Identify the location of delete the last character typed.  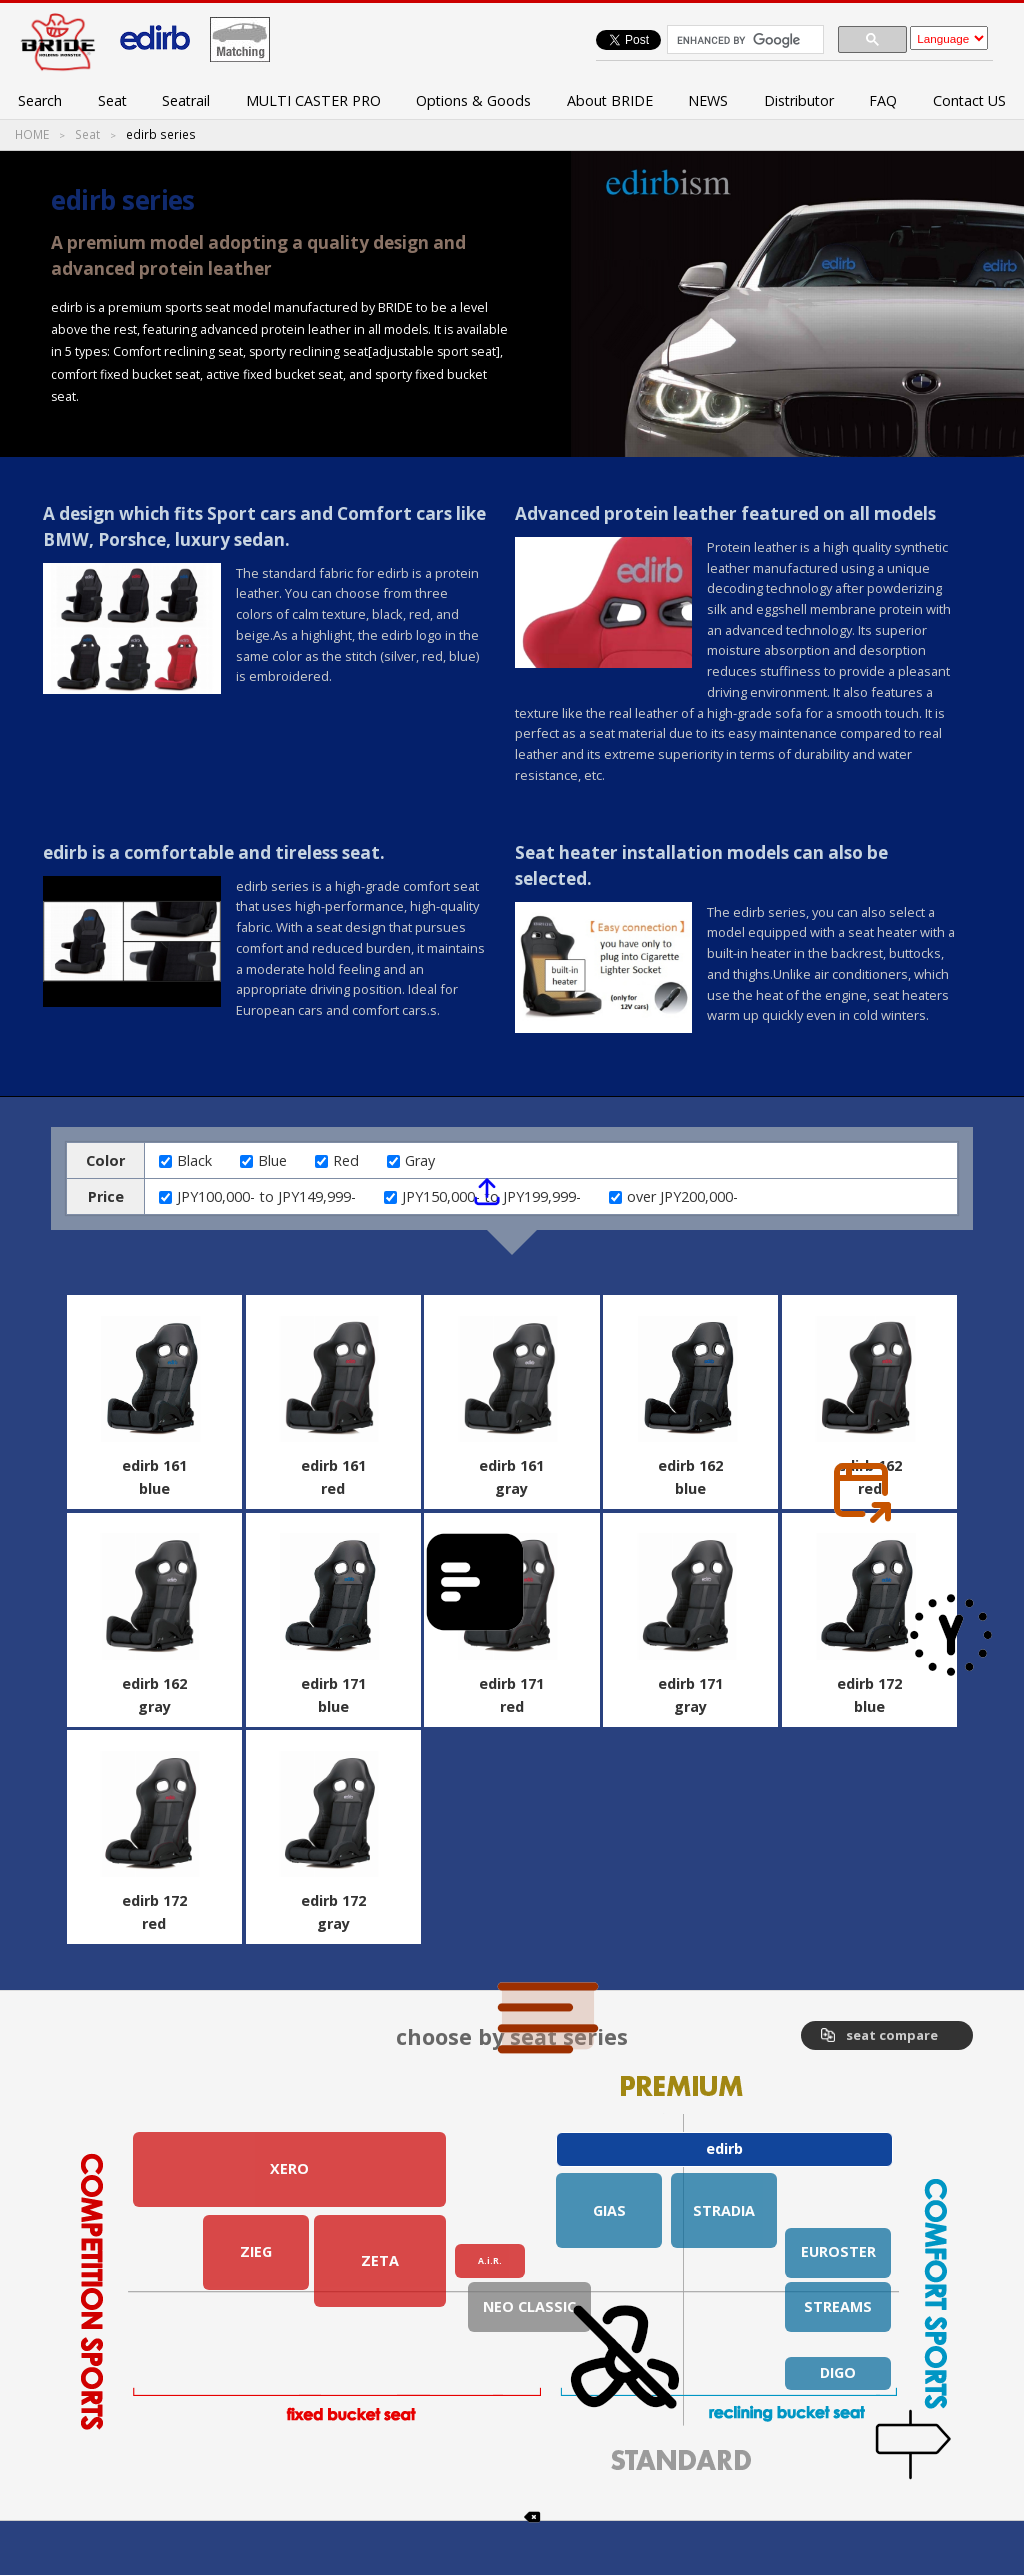
(533, 2517).